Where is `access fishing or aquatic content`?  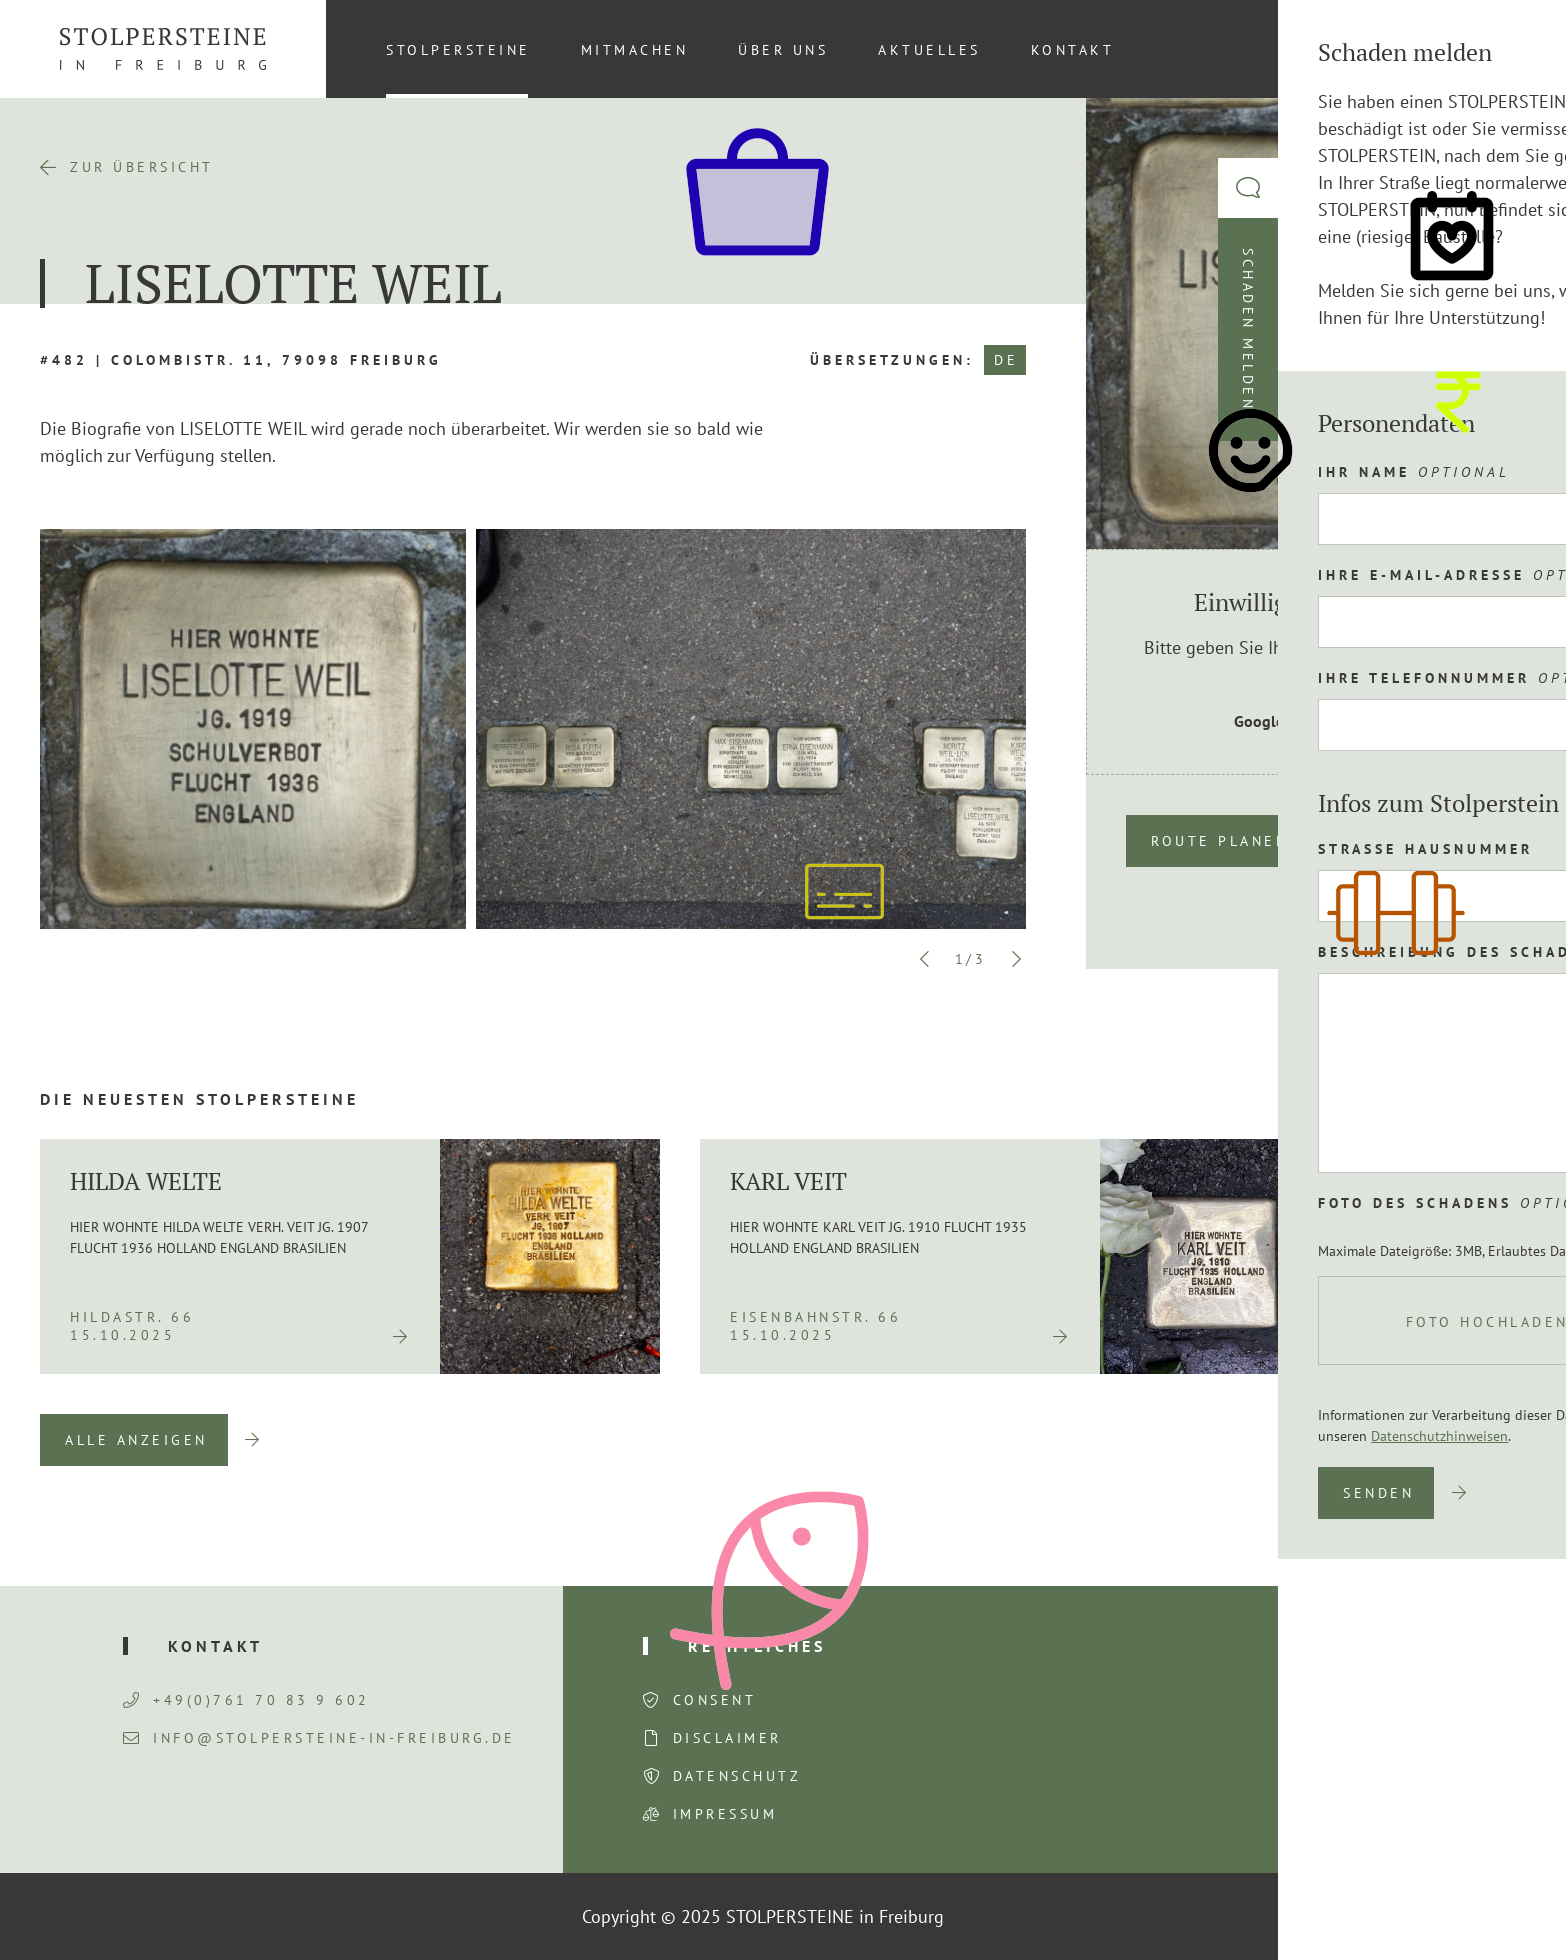 access fishing or aquatic content is located at coordinates (776, 1583).